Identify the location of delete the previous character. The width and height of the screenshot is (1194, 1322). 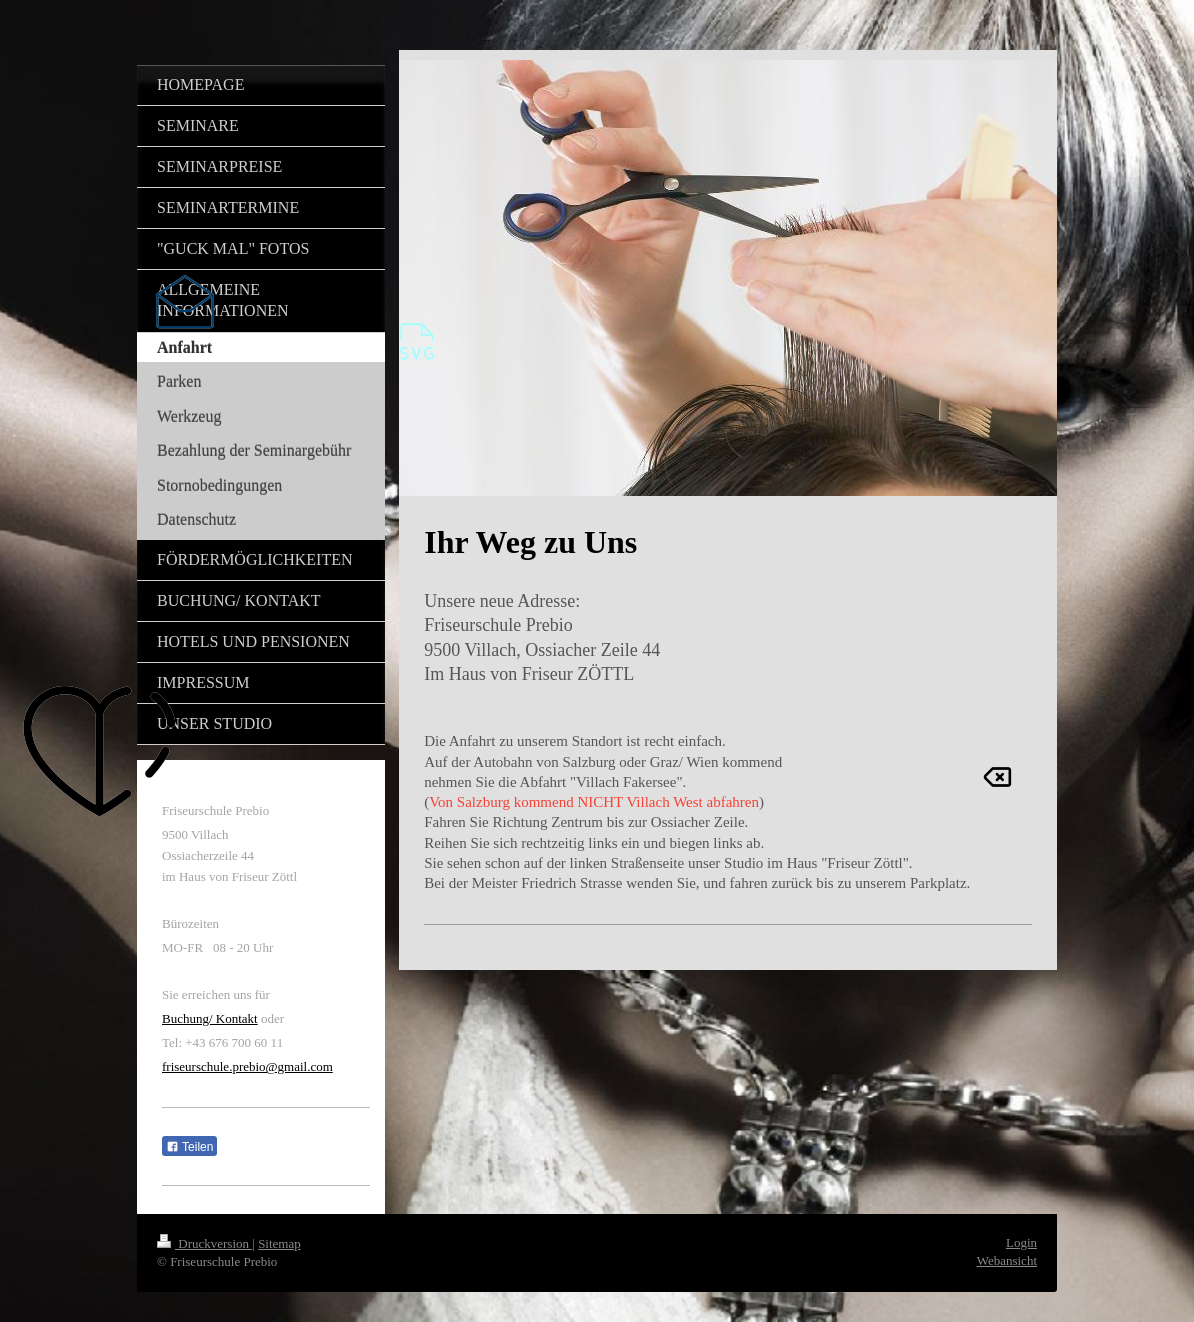
(997, 777).